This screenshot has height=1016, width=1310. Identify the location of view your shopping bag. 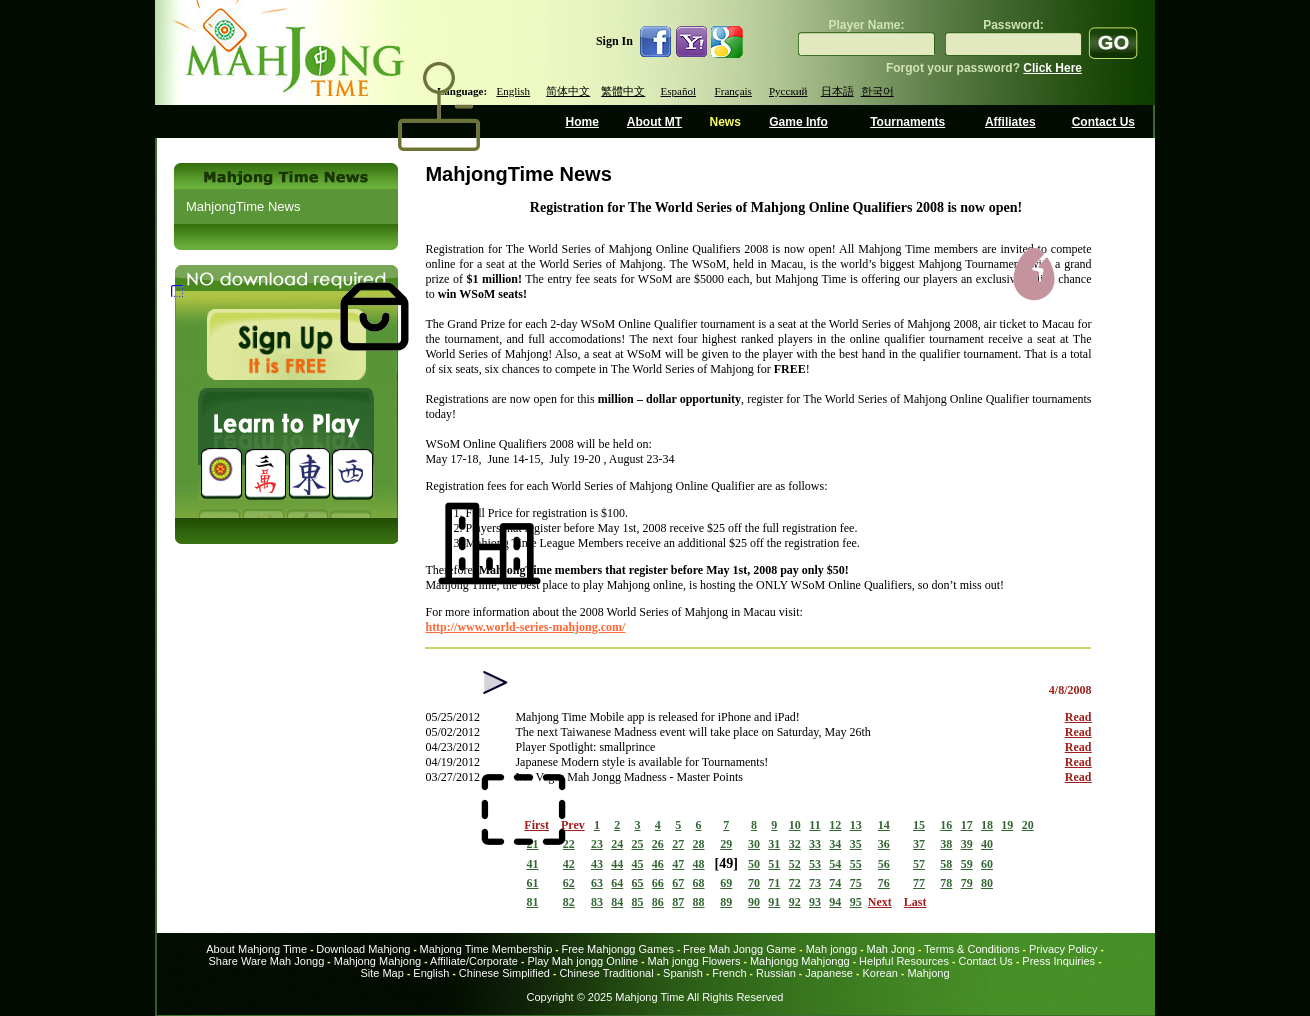
(374, 316).